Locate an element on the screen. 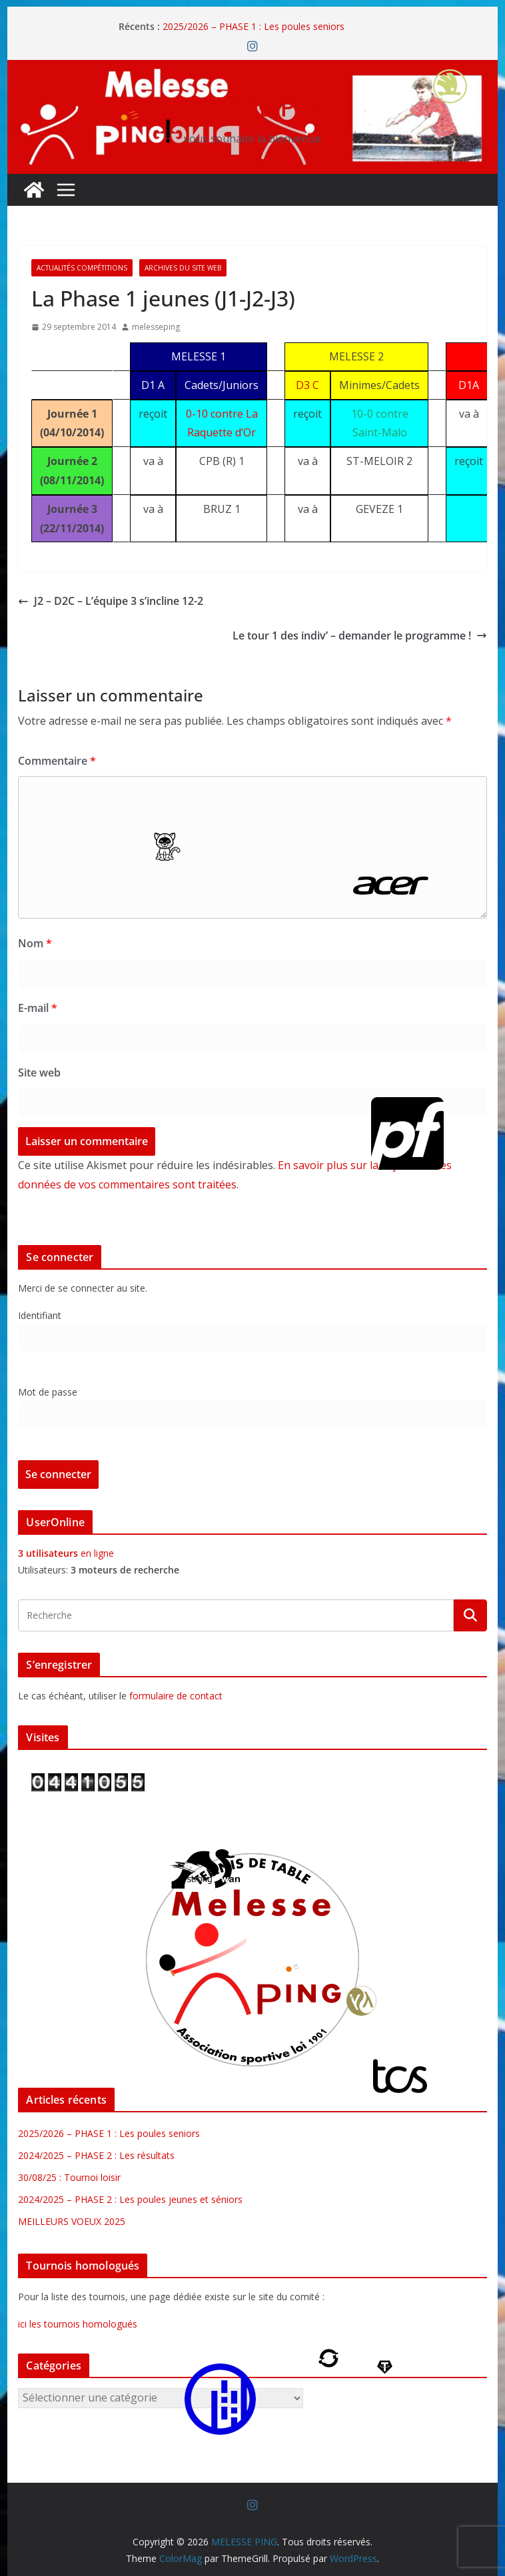 Image resolution: width=505 pixels, height=2576 pixels. tether (USDT) cryptocurrency logo is located at coordinates (384, 2367).